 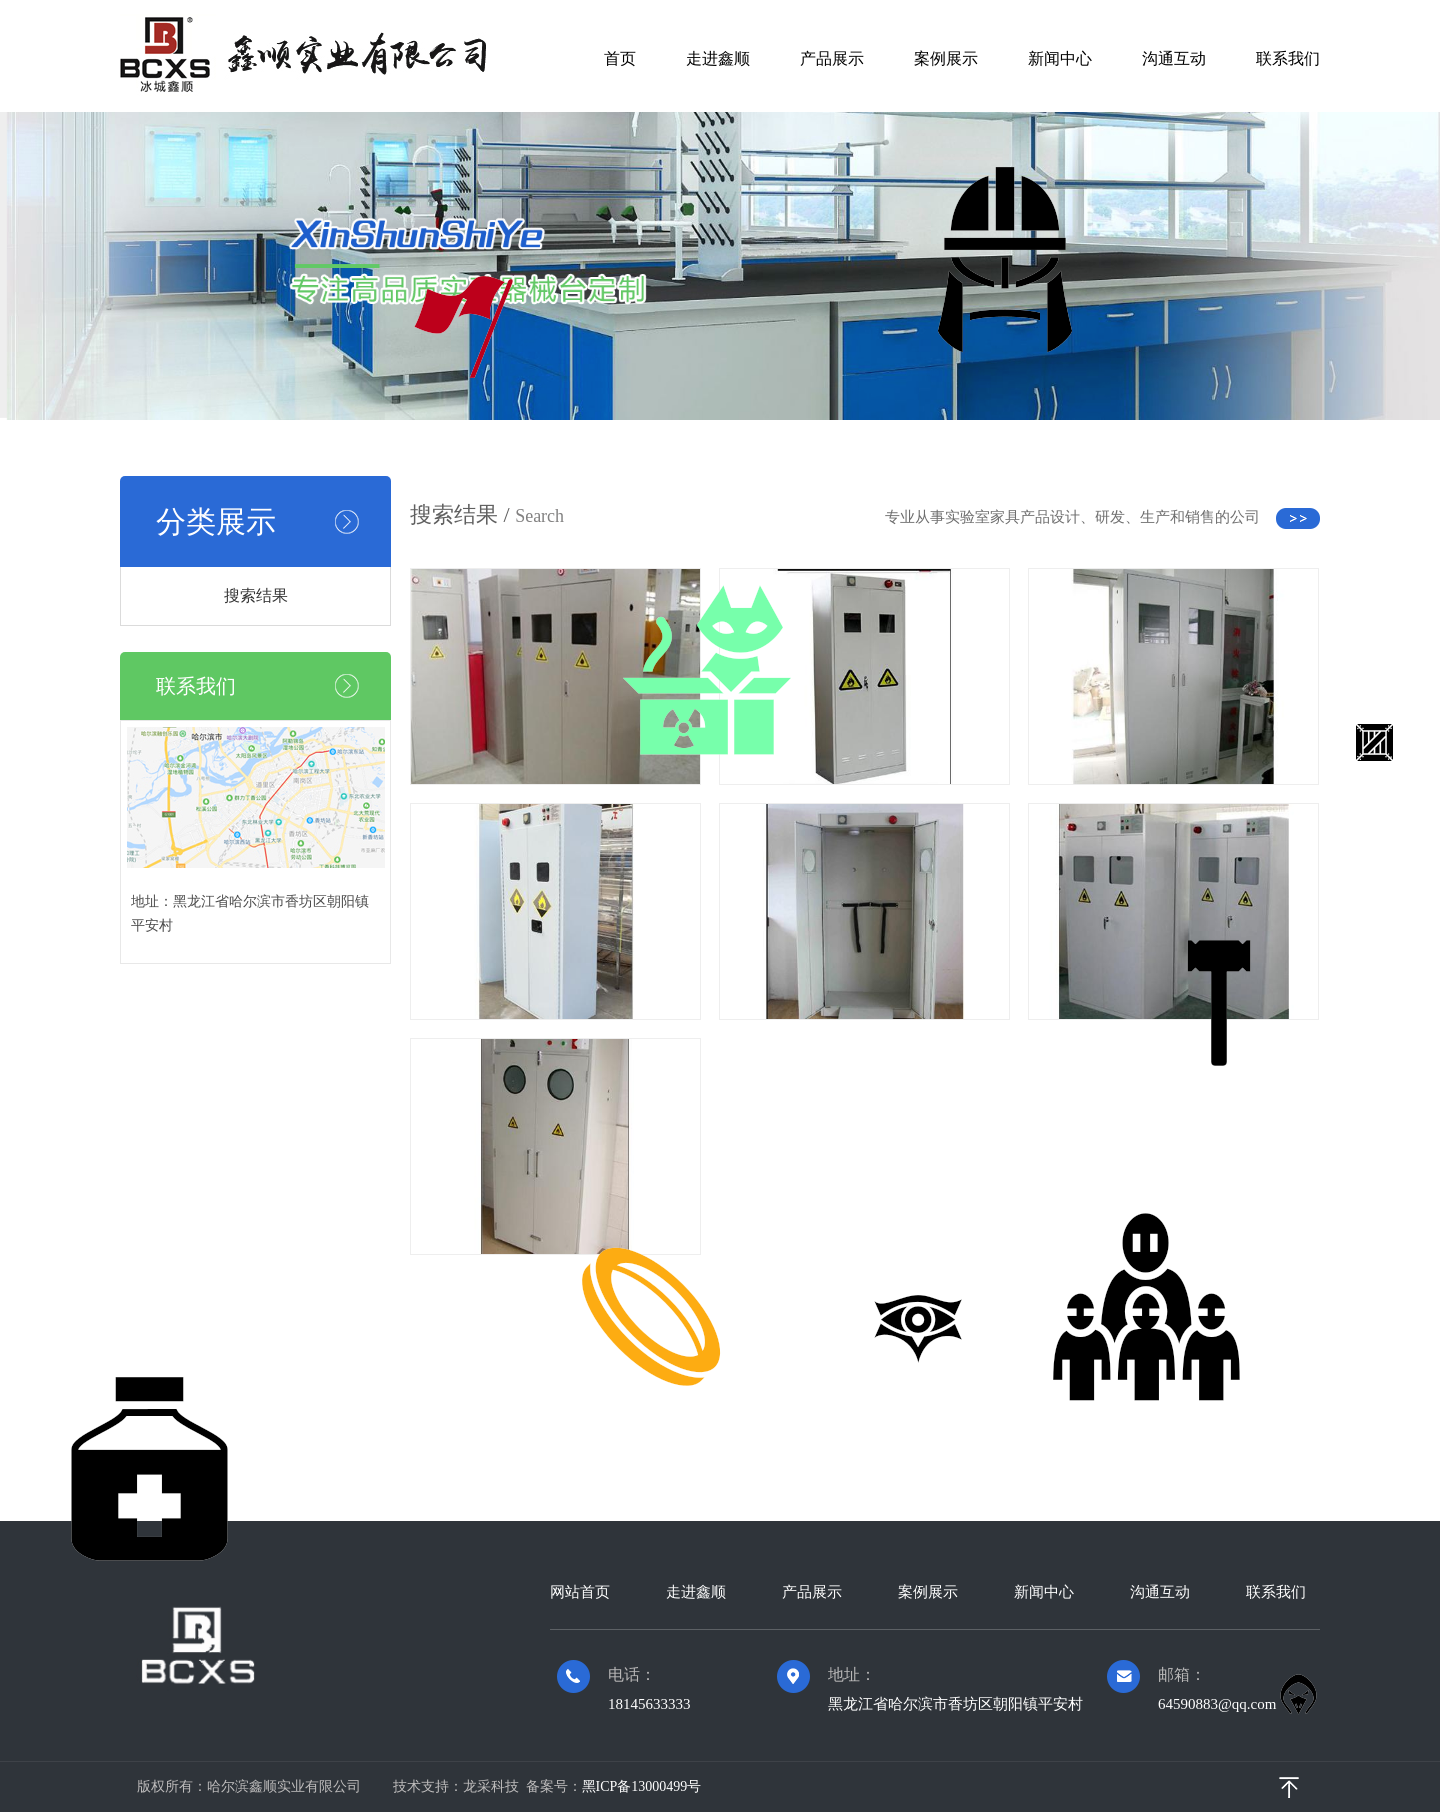 I want to click on mark a checkpoint or milestone, so click(x=462, y=326).